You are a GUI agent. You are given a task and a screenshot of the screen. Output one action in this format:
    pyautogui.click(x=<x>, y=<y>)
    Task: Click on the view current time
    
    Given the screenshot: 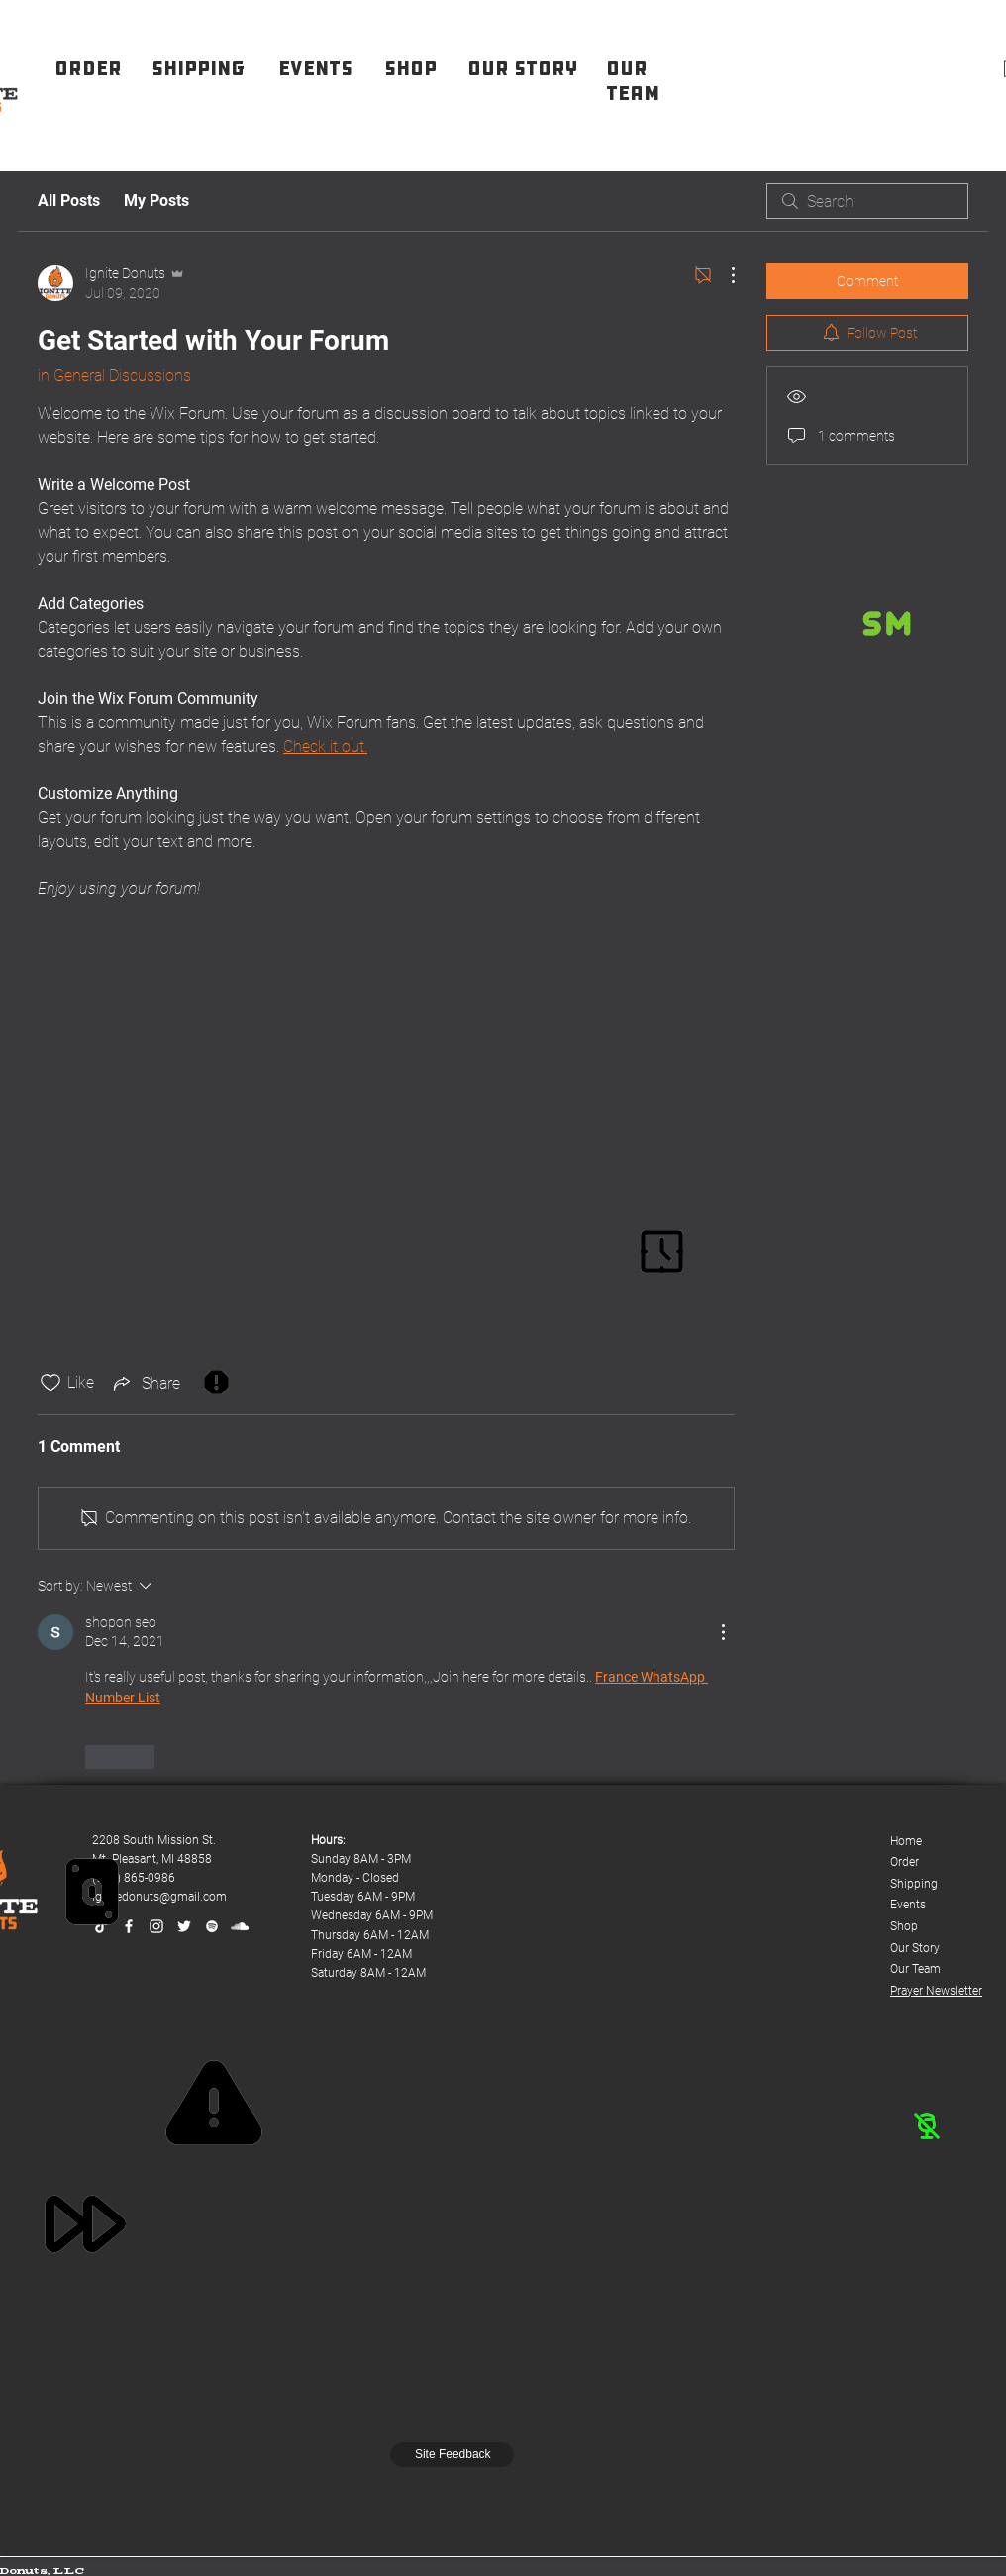 What is the action you would take?
    pyautogui.click(x=661, y=1251)
    